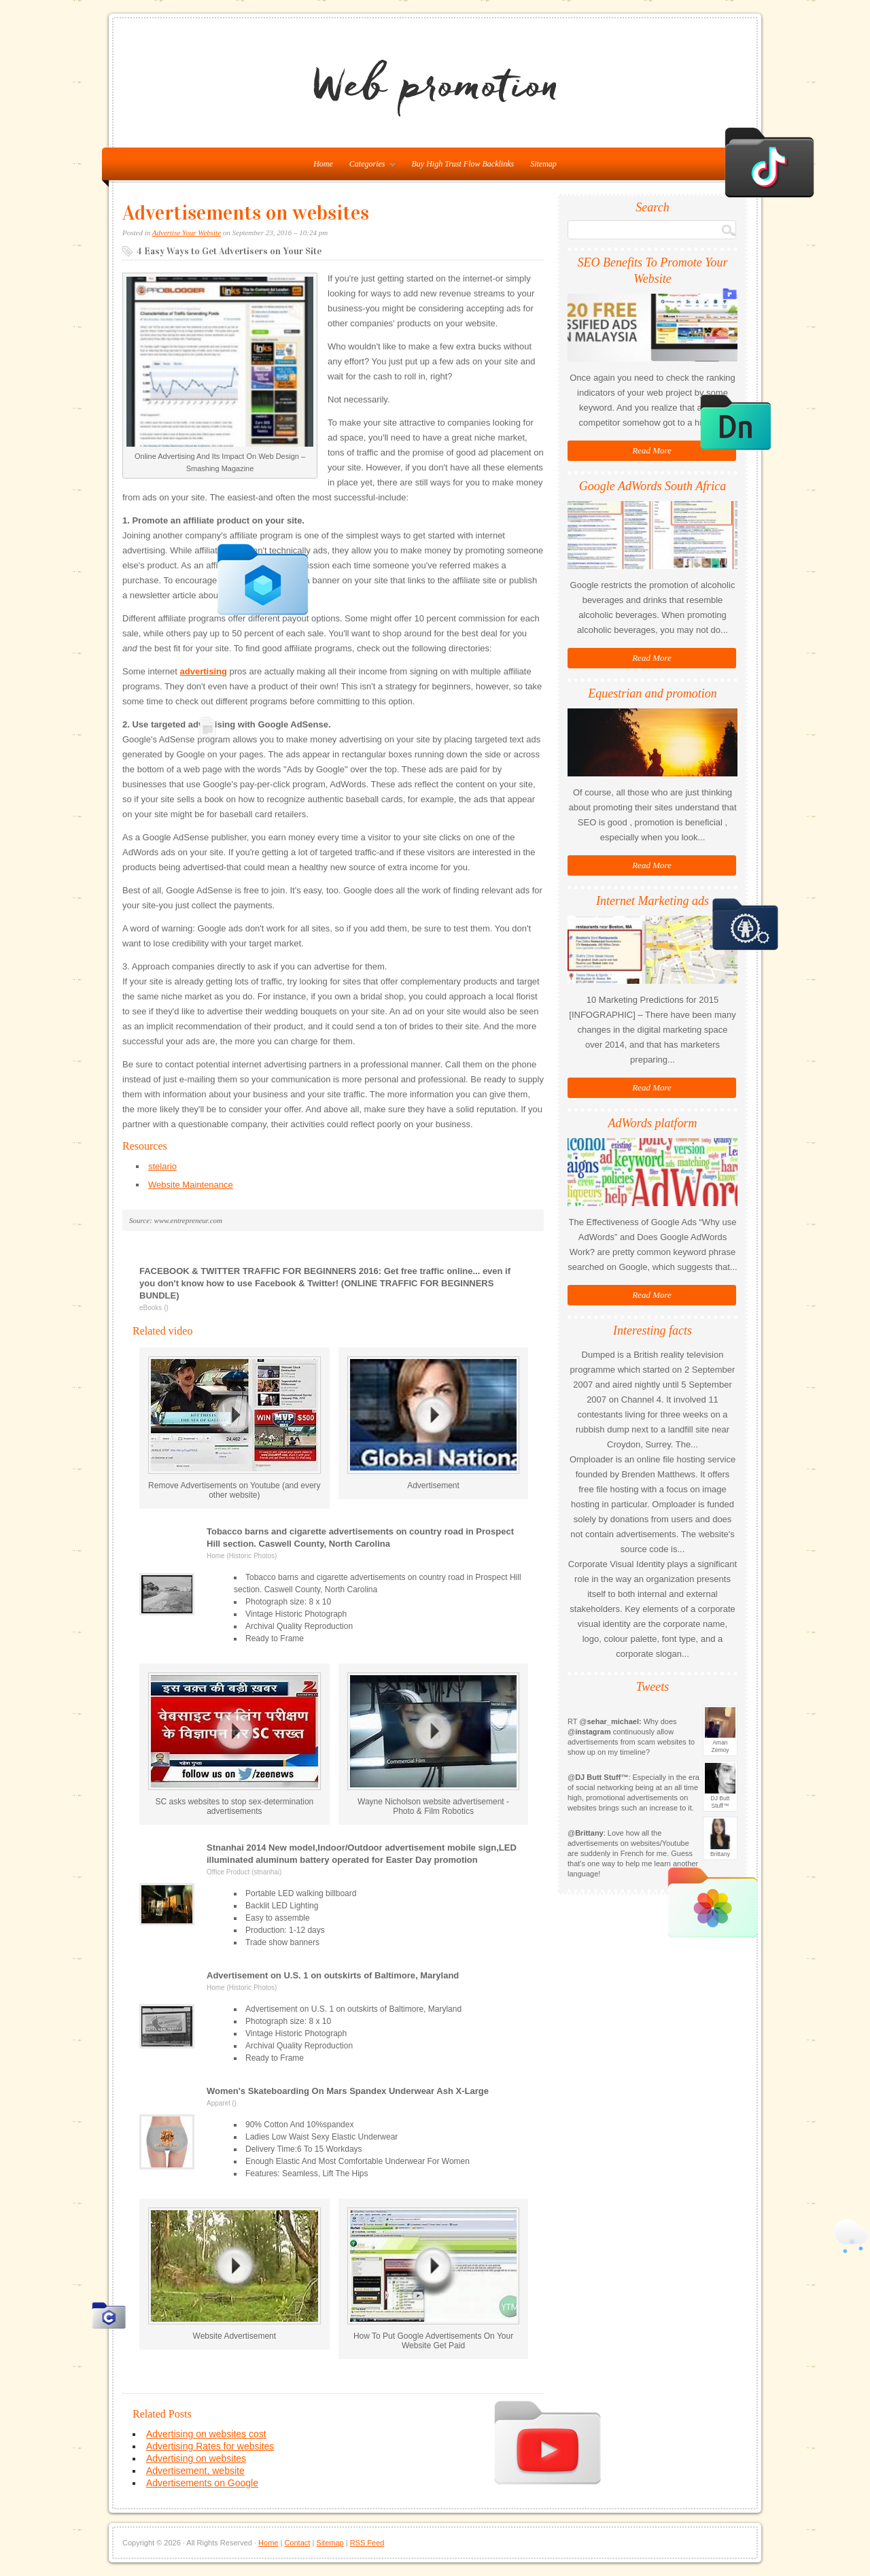 Image resolution: width=870 pixels, height=2576 pixels. Describe the element at coordinates (769, 165) in the screenshot. I see `open folder containing TikTok downloads` at that location.